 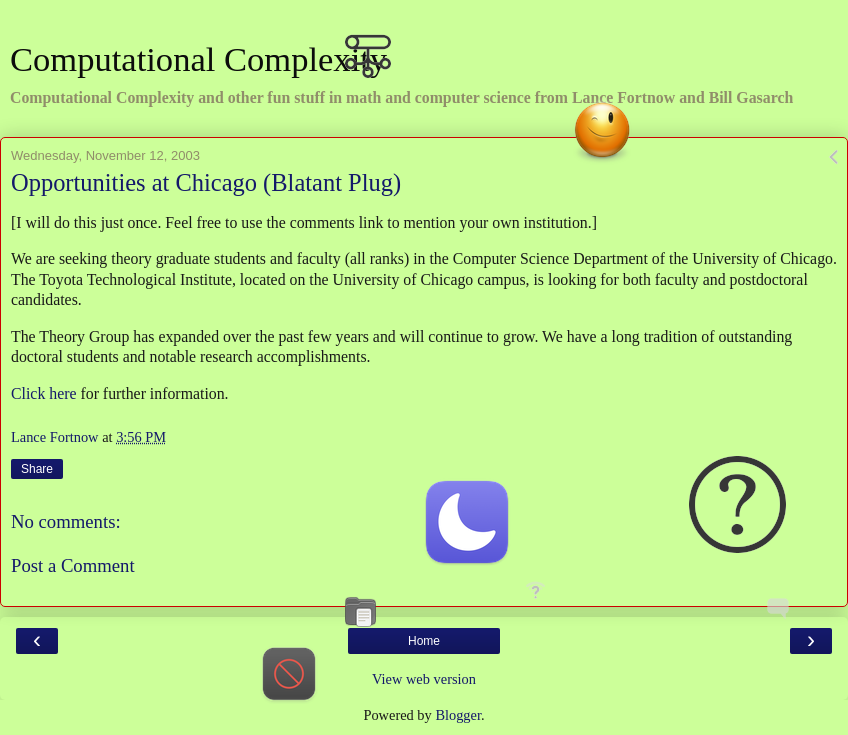 What do you see at coordinates (737, 504) in the screenshot?
I see `access help or support documentation` at bounding box center [737, 504].